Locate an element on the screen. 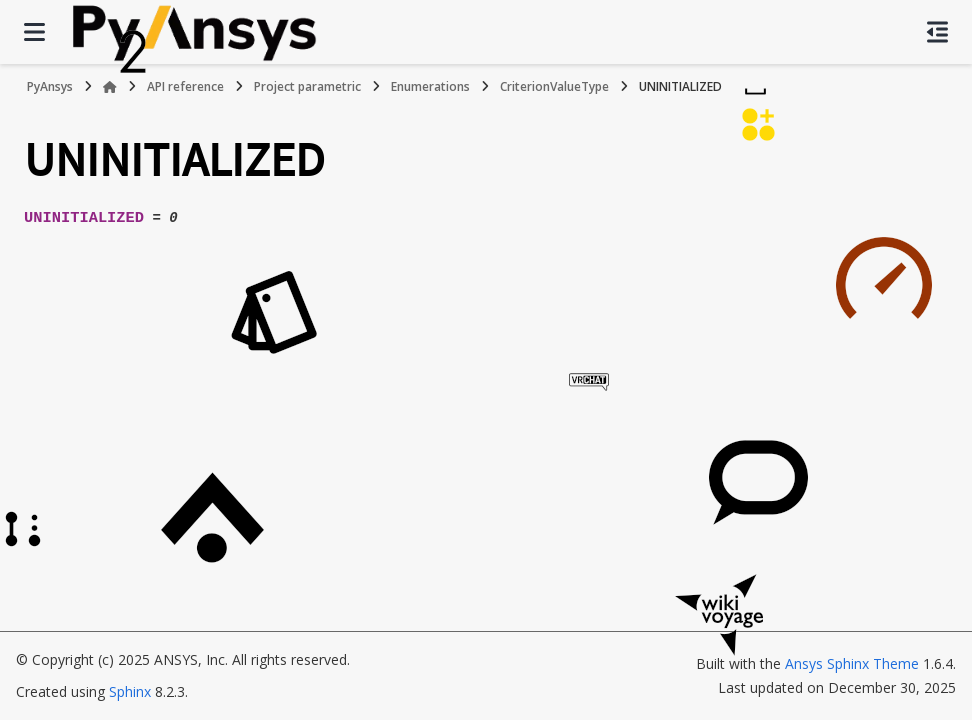 The width and height of the screenshot is (972, 720). indicates a draft pull request in a git repository is located at coordinates (23, 529).